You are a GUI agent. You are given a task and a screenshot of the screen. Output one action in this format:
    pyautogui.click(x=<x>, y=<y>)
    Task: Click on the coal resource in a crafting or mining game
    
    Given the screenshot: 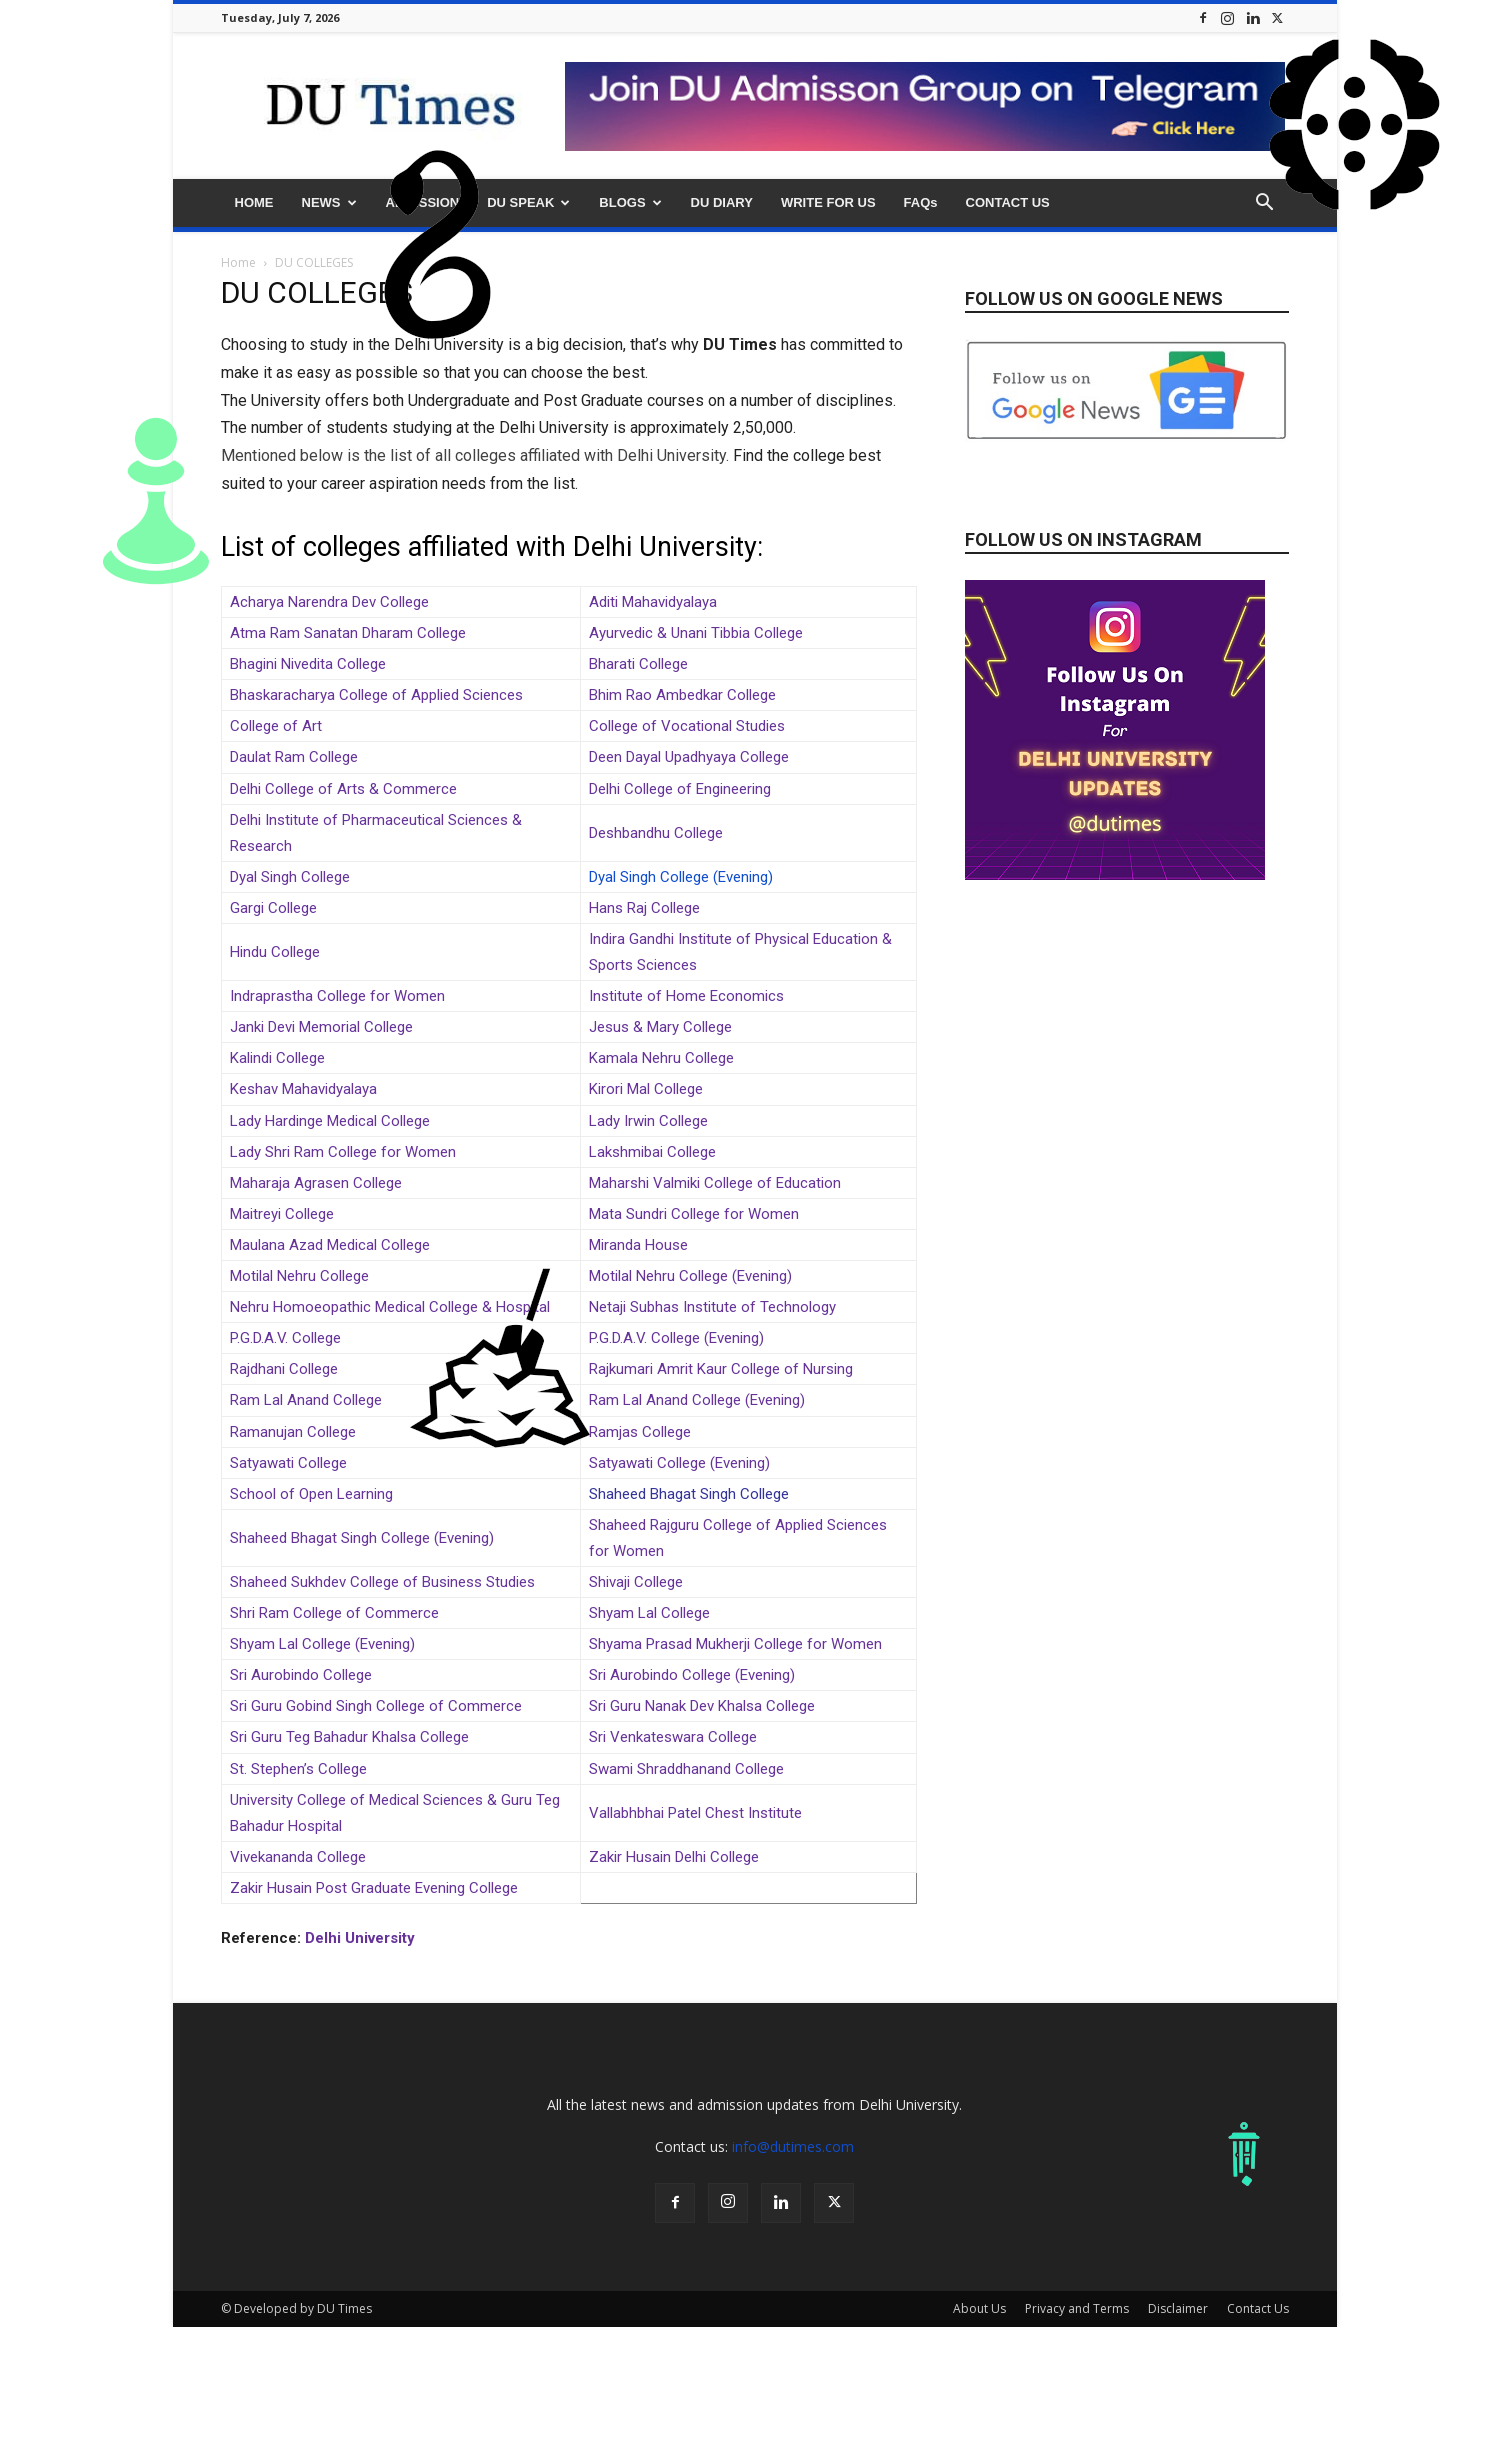 What is the action you would take?
    pyautogui.click(x=501, y=1357)
    